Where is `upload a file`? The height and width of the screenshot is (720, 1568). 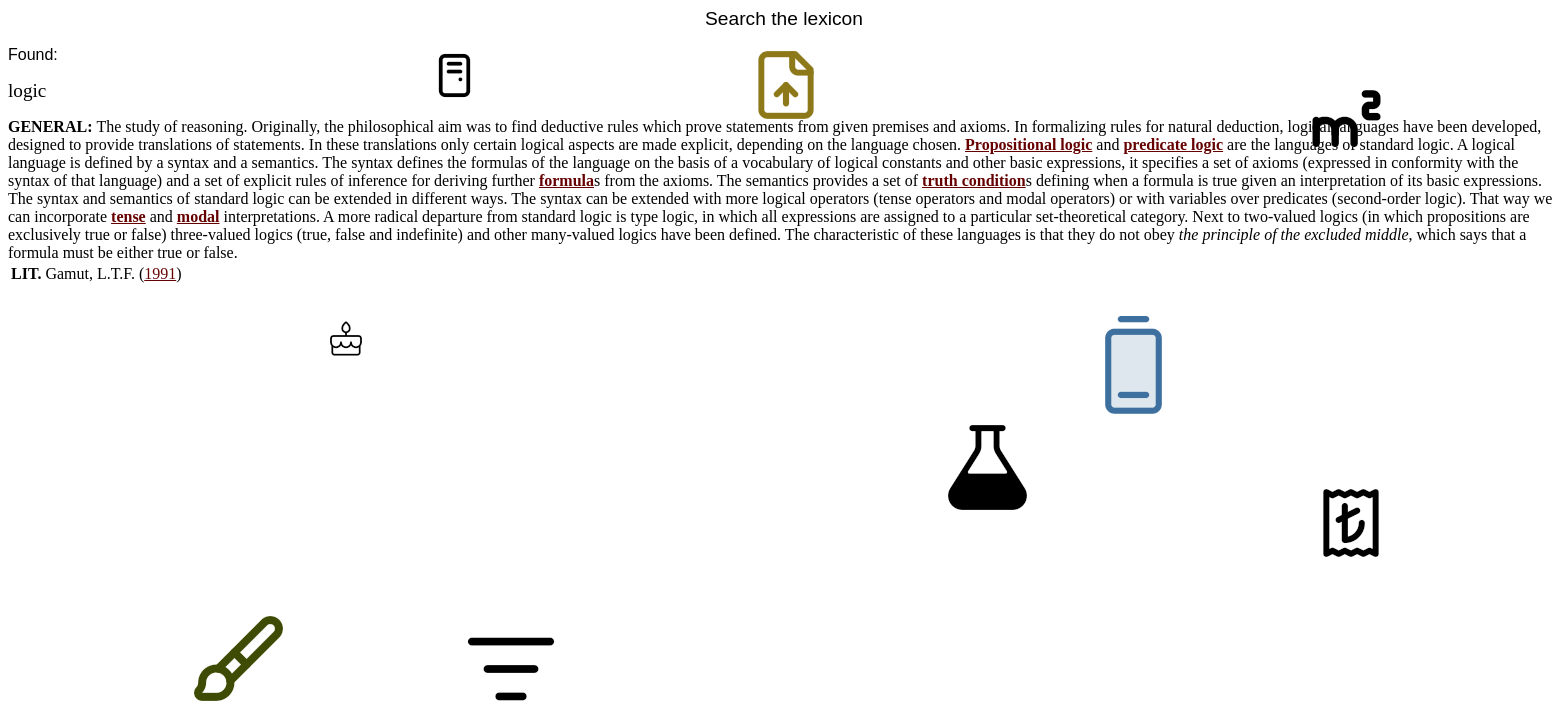
upload a file is located at coordinates (786, 85).